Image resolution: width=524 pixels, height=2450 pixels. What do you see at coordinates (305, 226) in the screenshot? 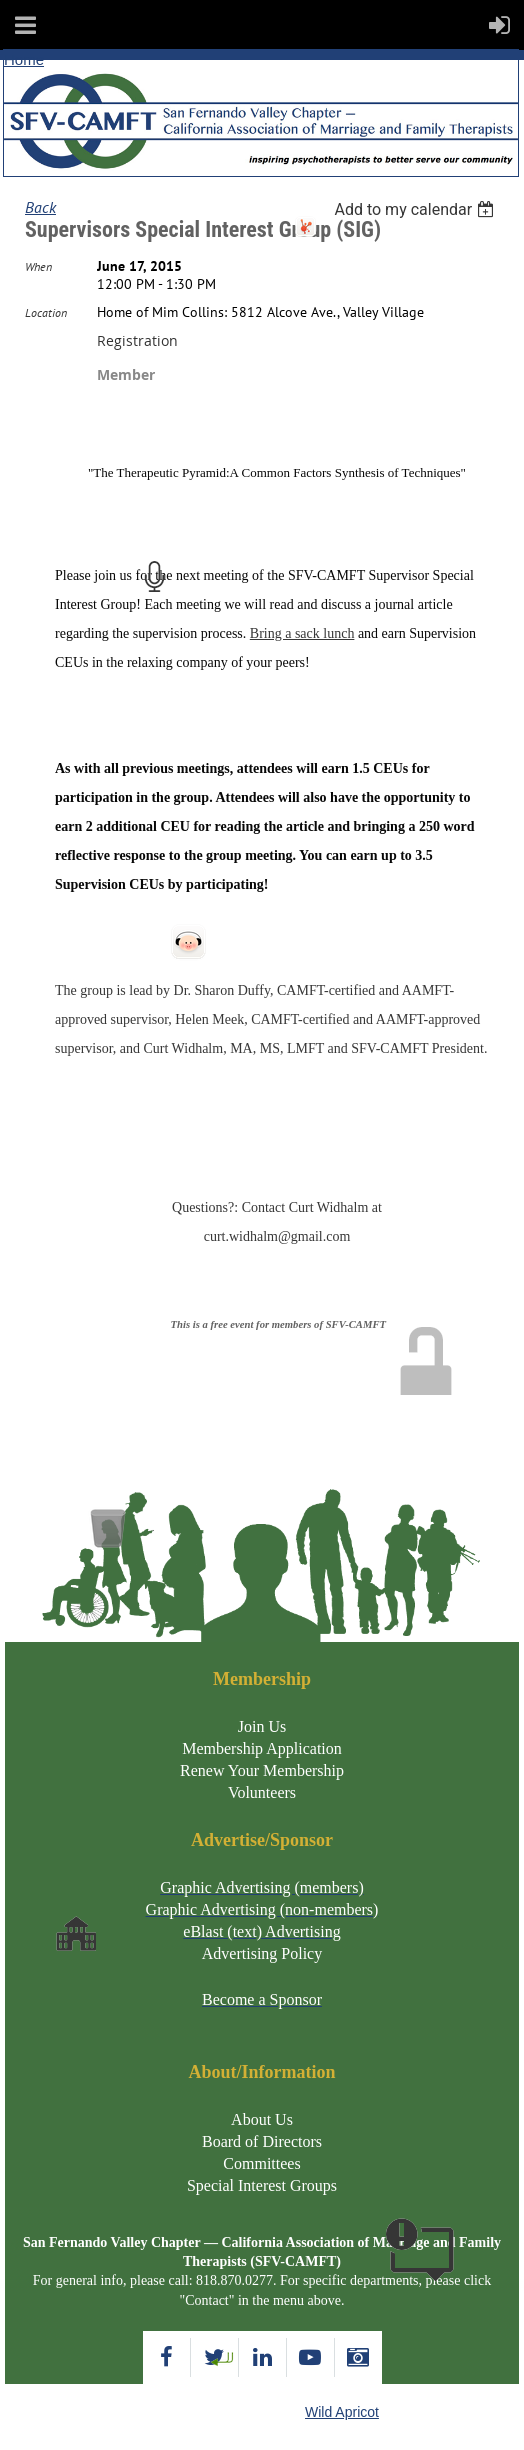
I see `launch visualvm application` at bounding box center [305, 226].